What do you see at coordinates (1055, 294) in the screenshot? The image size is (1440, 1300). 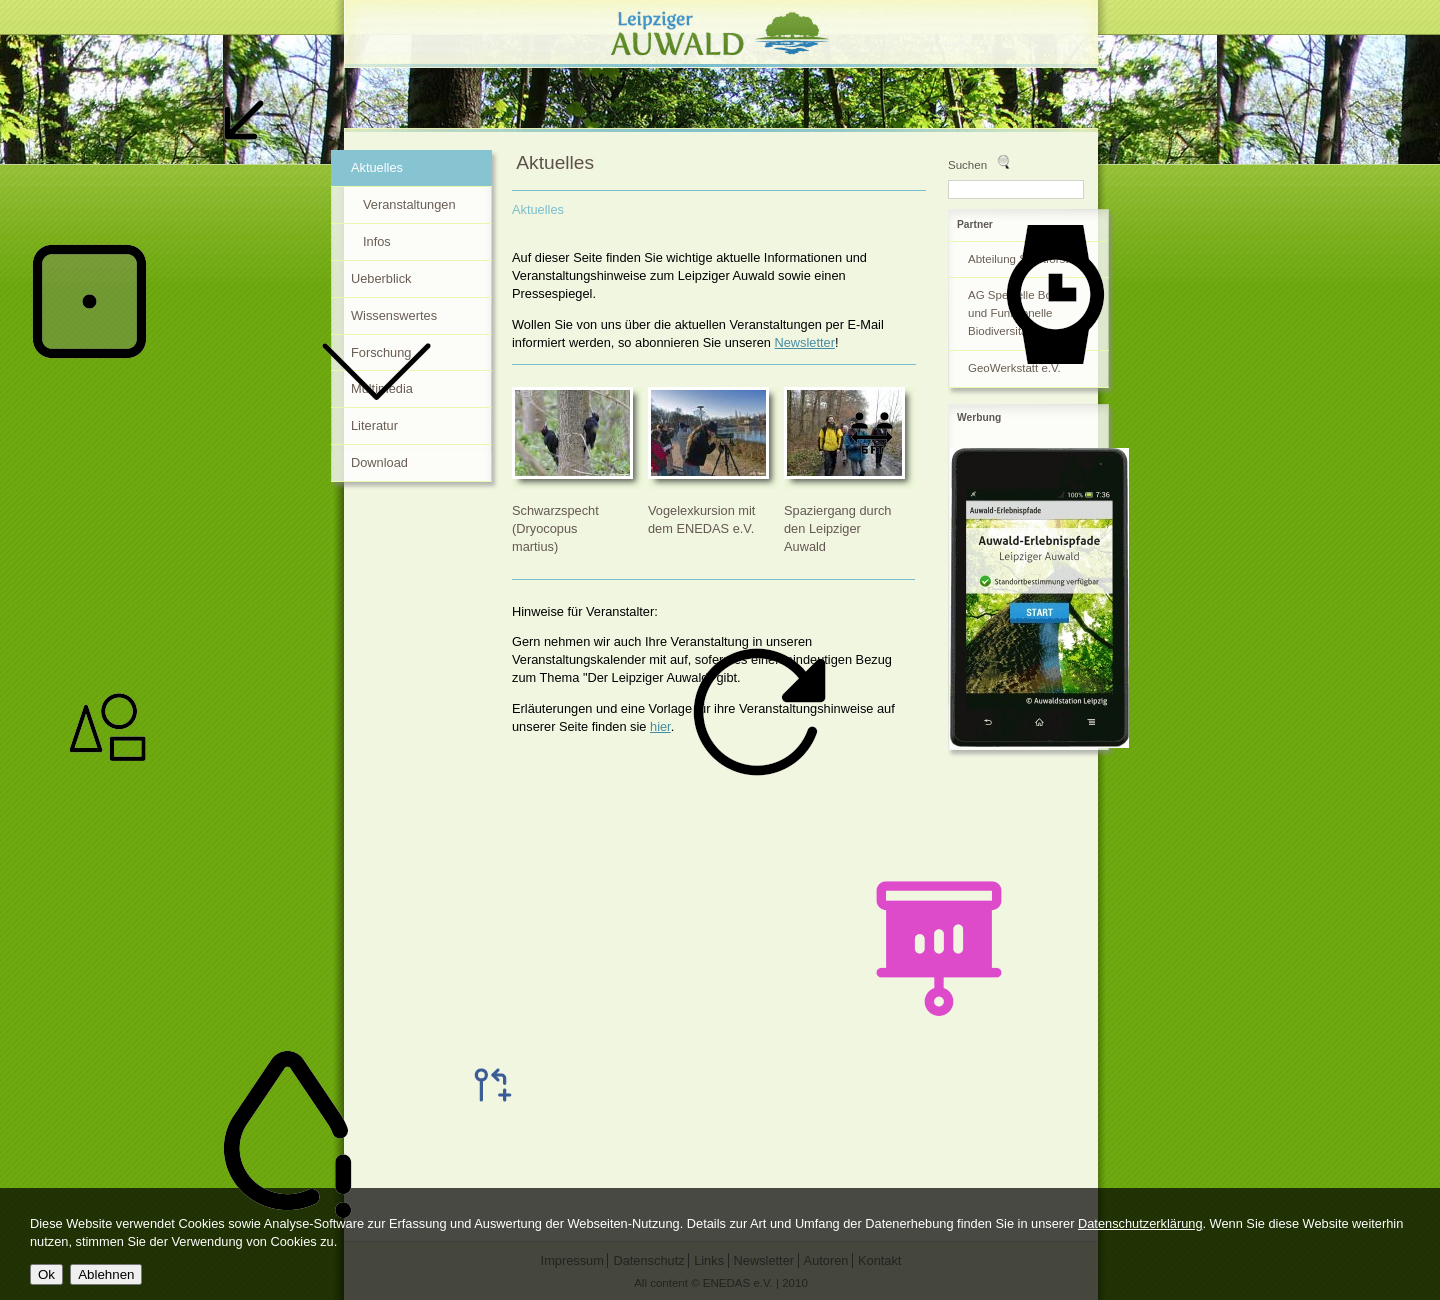 I see `view time or clock settings` at bounding box center [1055, 294].